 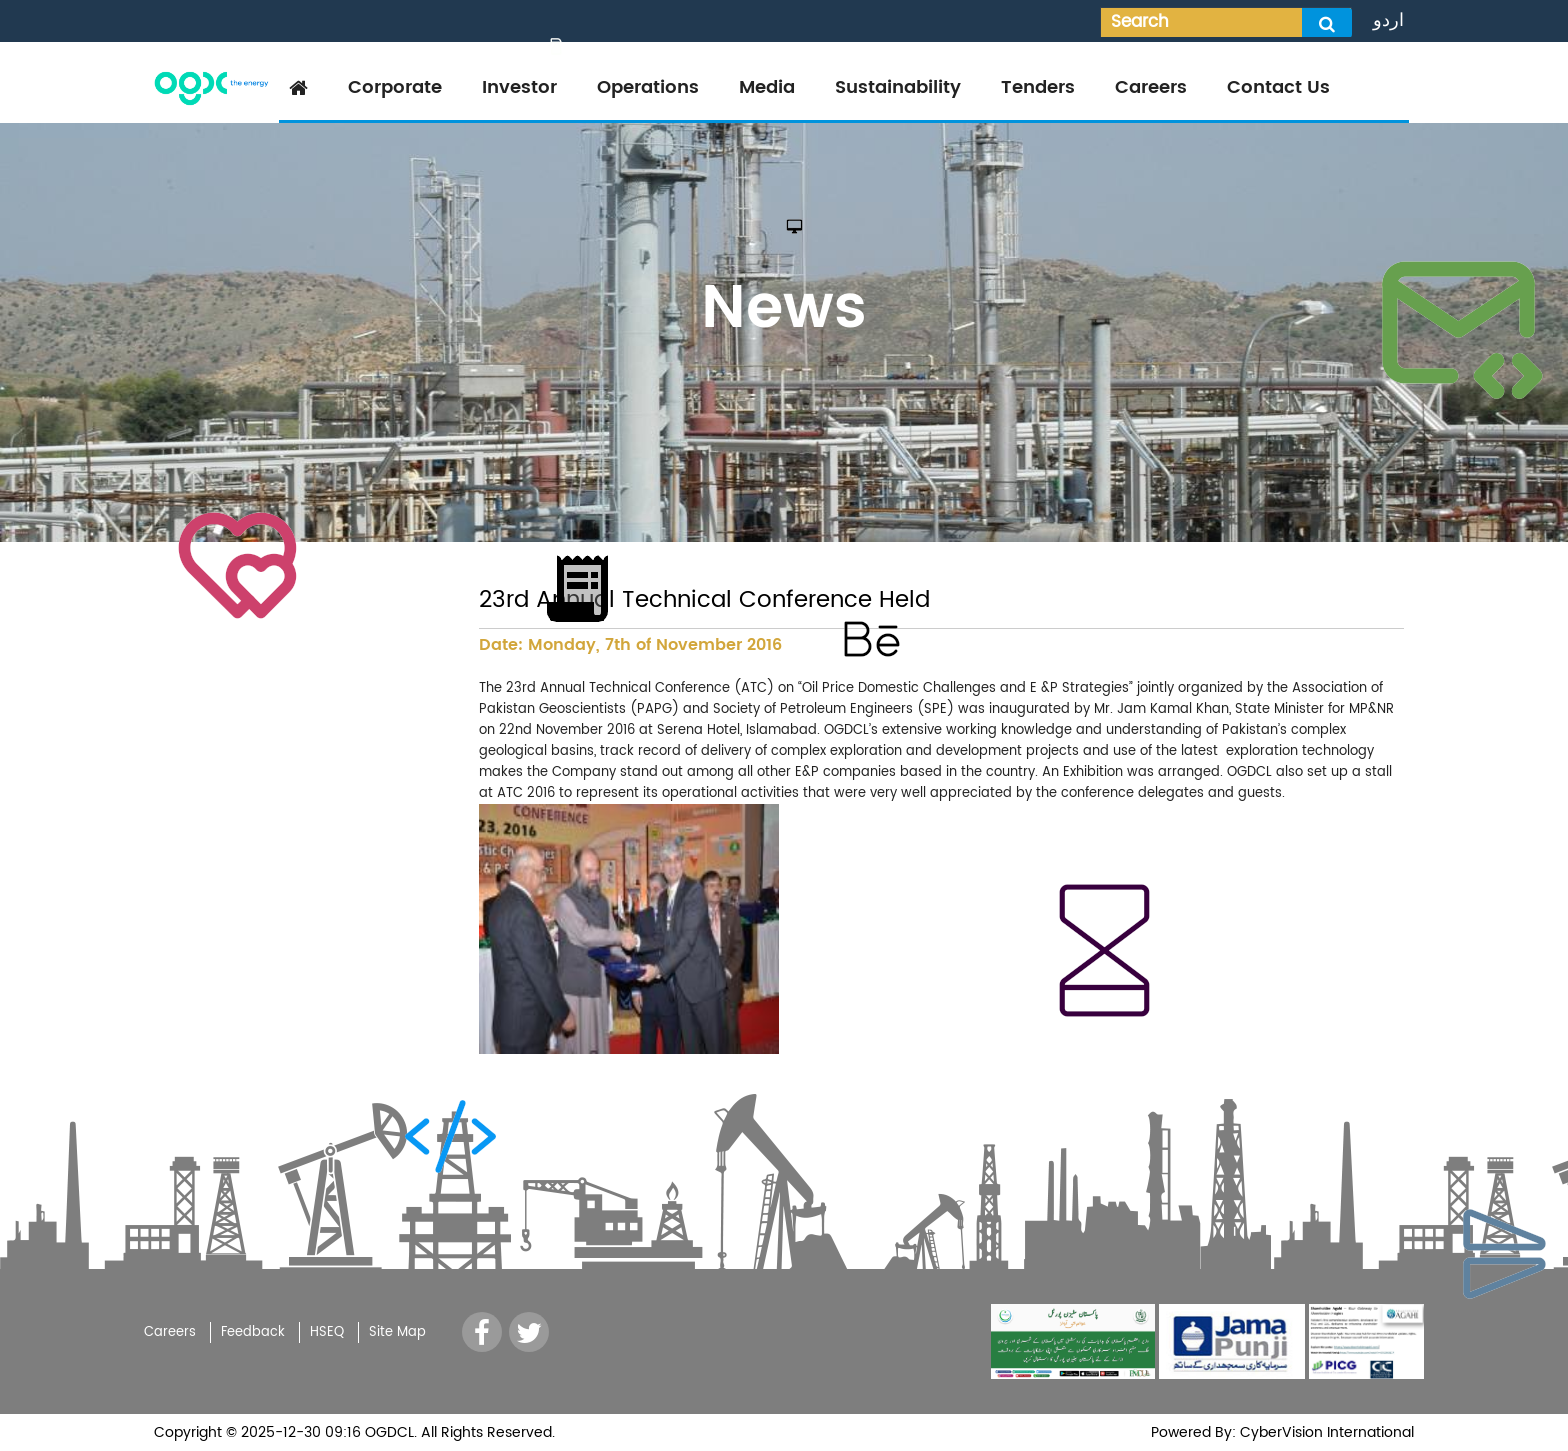 I want to click on view receipt or transaction details, so click(x=577, y=588).